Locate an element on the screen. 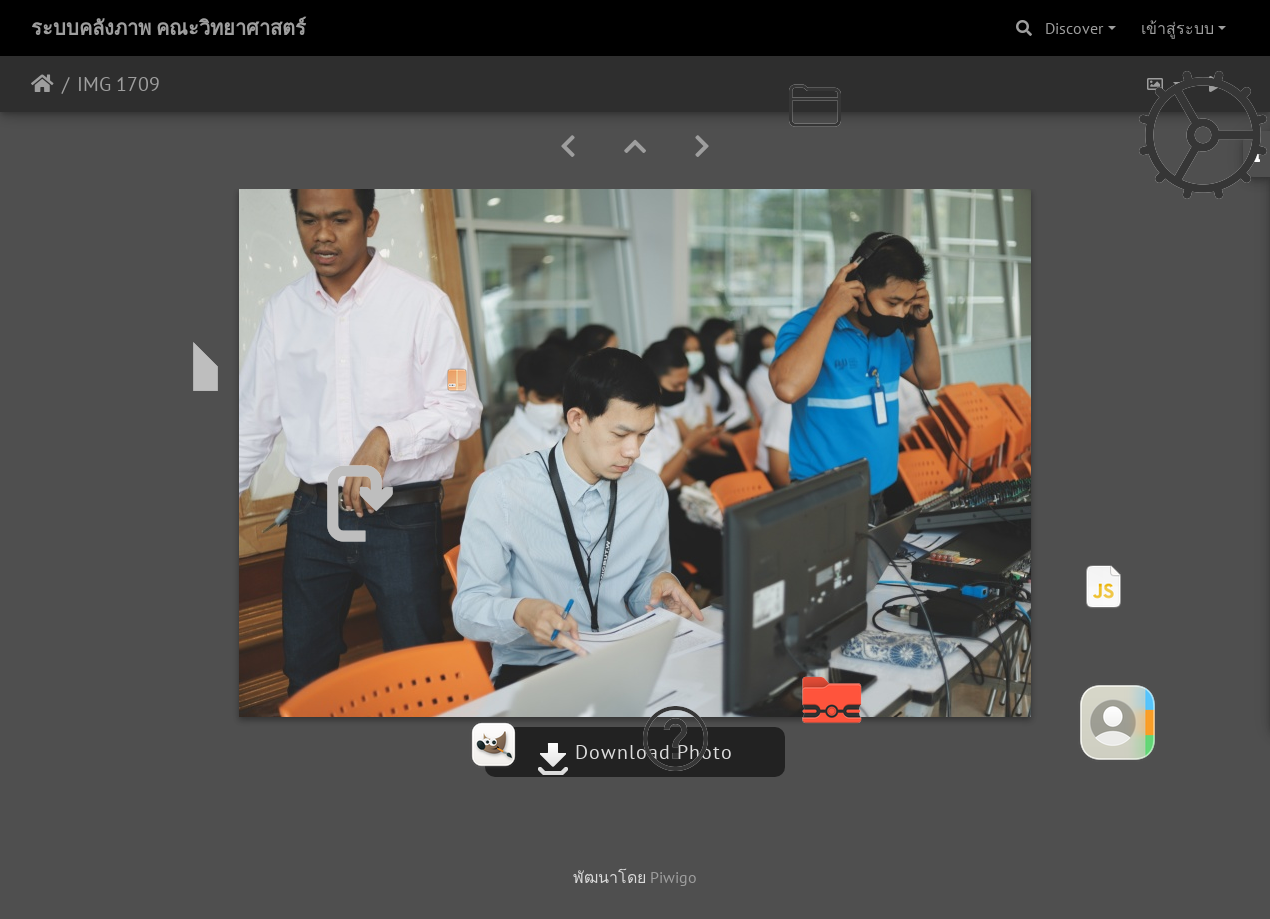 The image size is (1270, 919). toggle text wrapping in a document or view is located at coordinates (354, 503).